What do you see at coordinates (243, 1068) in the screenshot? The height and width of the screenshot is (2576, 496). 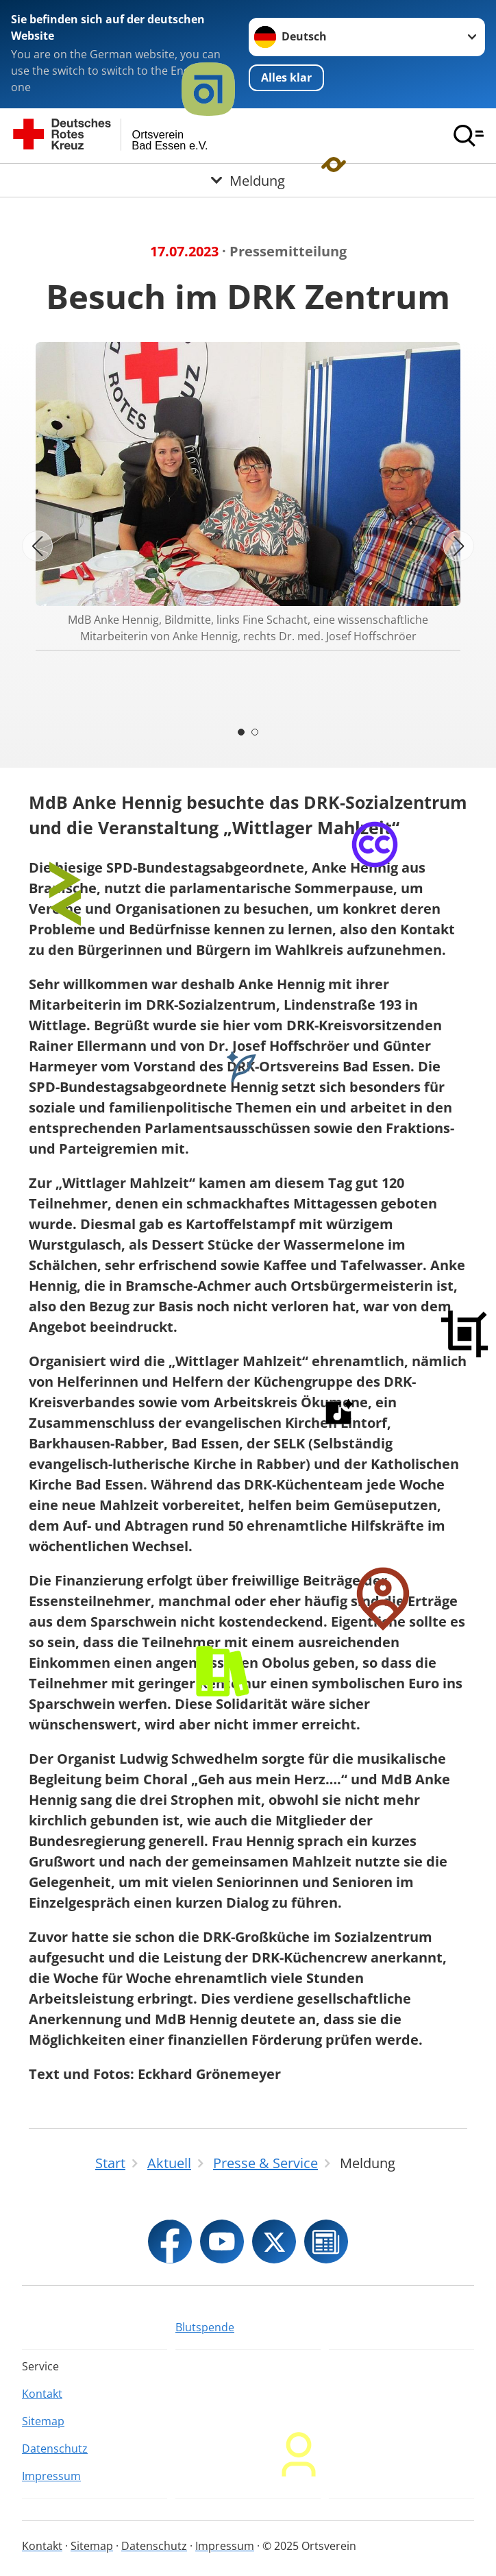 I see `compose with AI writing assistance` at bounding box center [243, 1068].